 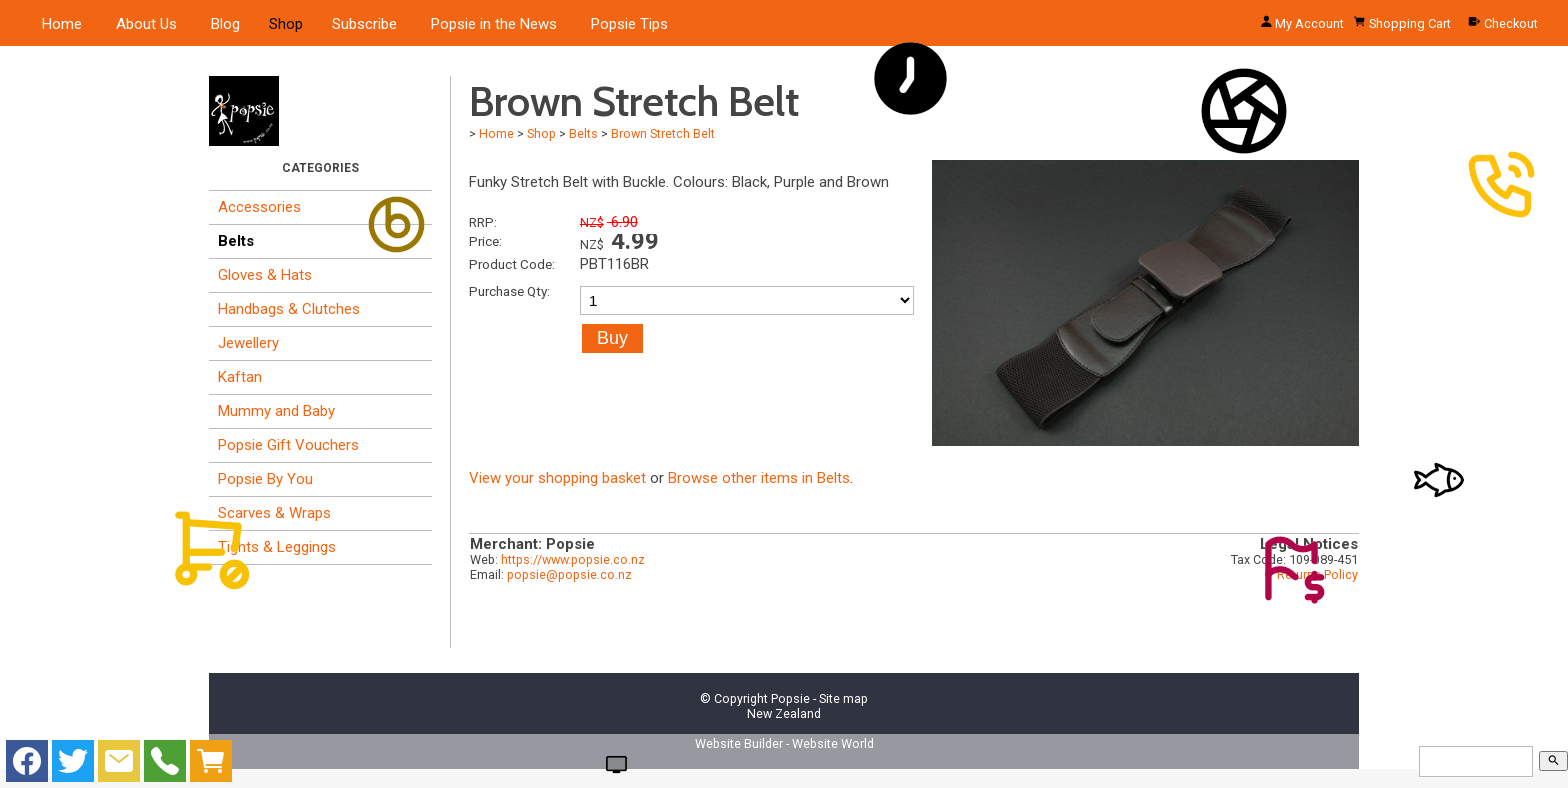 What do you see at coordinates (1439, 480) in the screenshot?
I see `indicates seafood or fish-related content` at bounding box center [1439, 480].